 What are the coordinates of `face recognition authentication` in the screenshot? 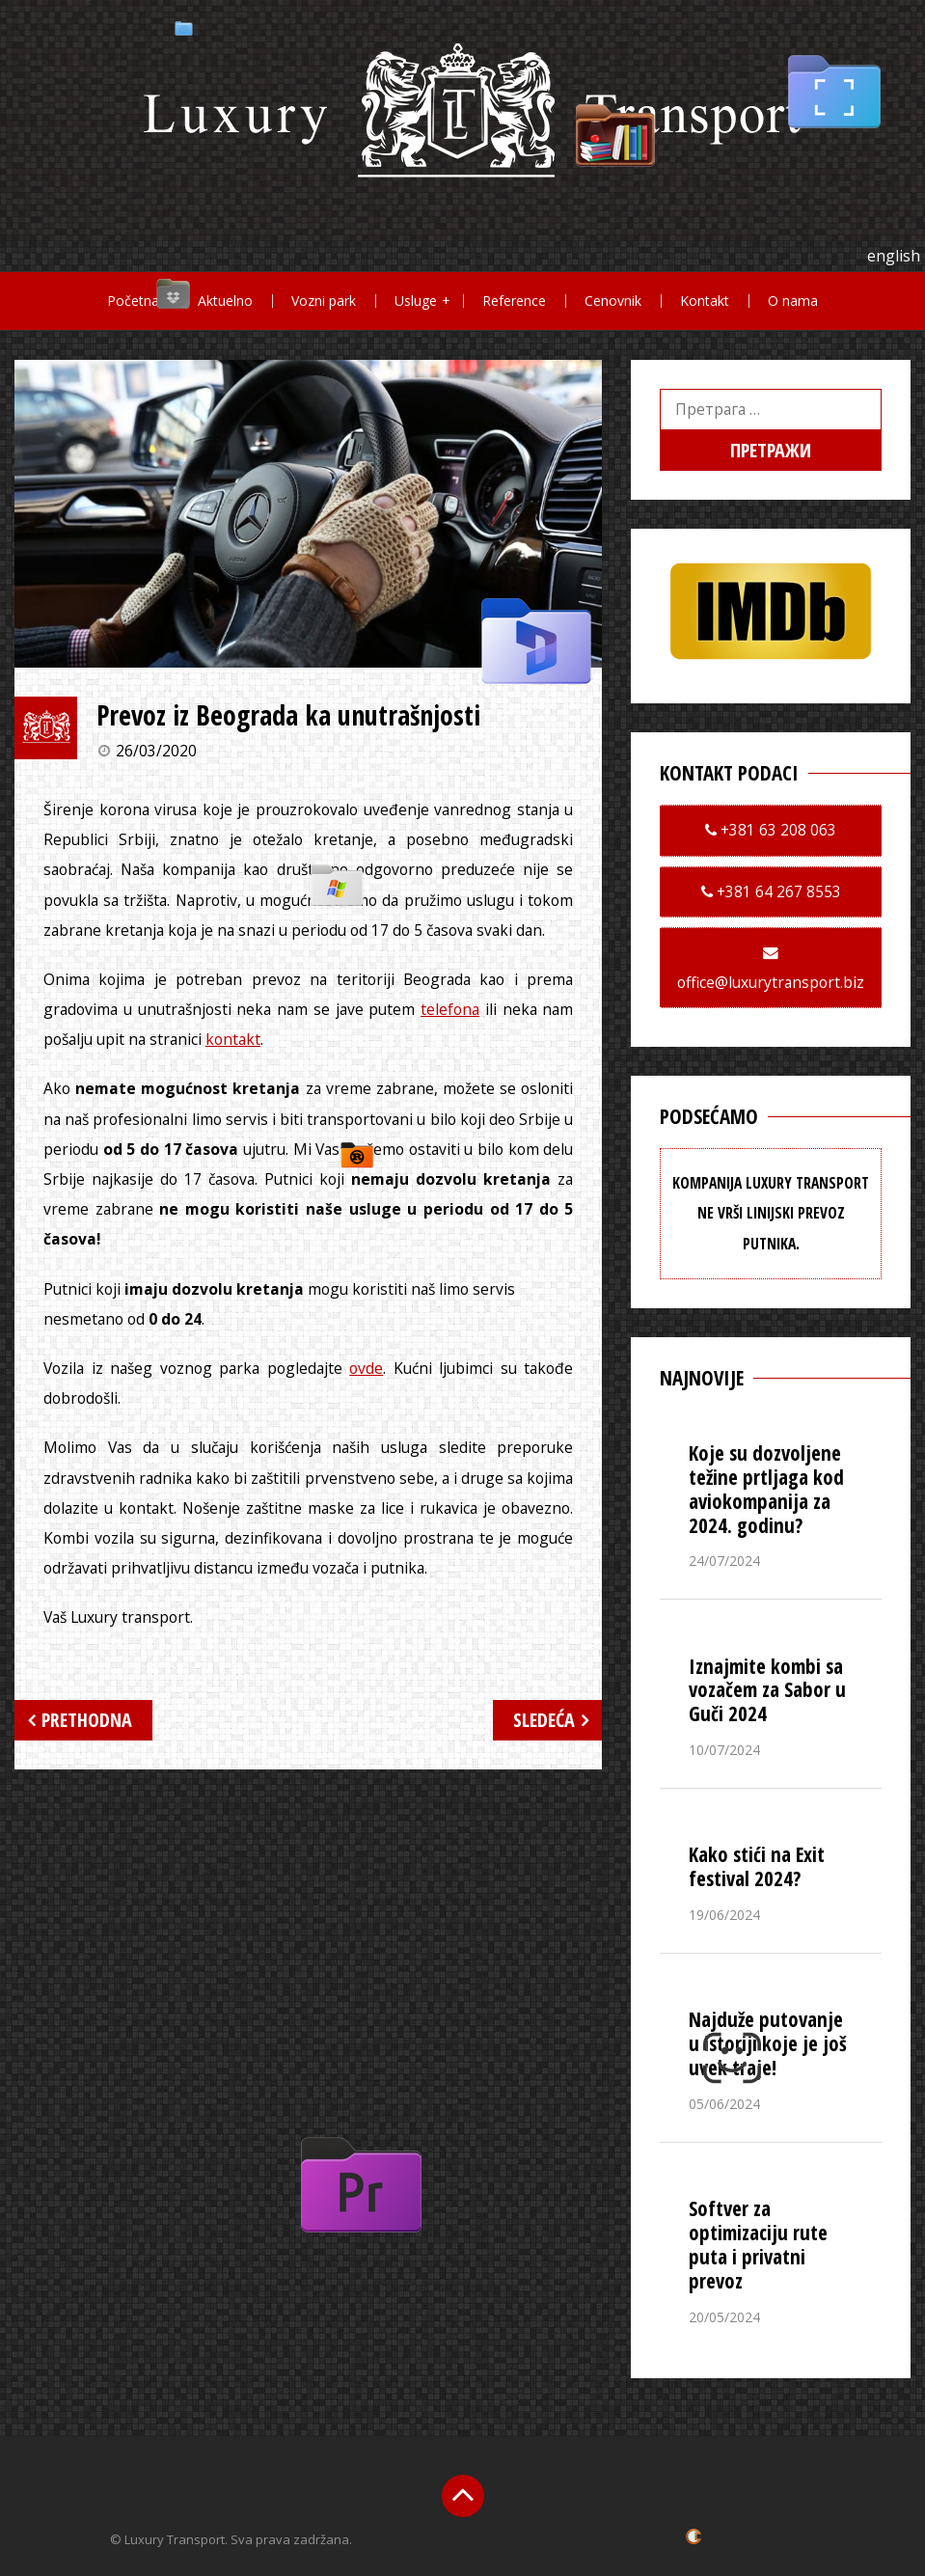 It's located at (732, 2058).